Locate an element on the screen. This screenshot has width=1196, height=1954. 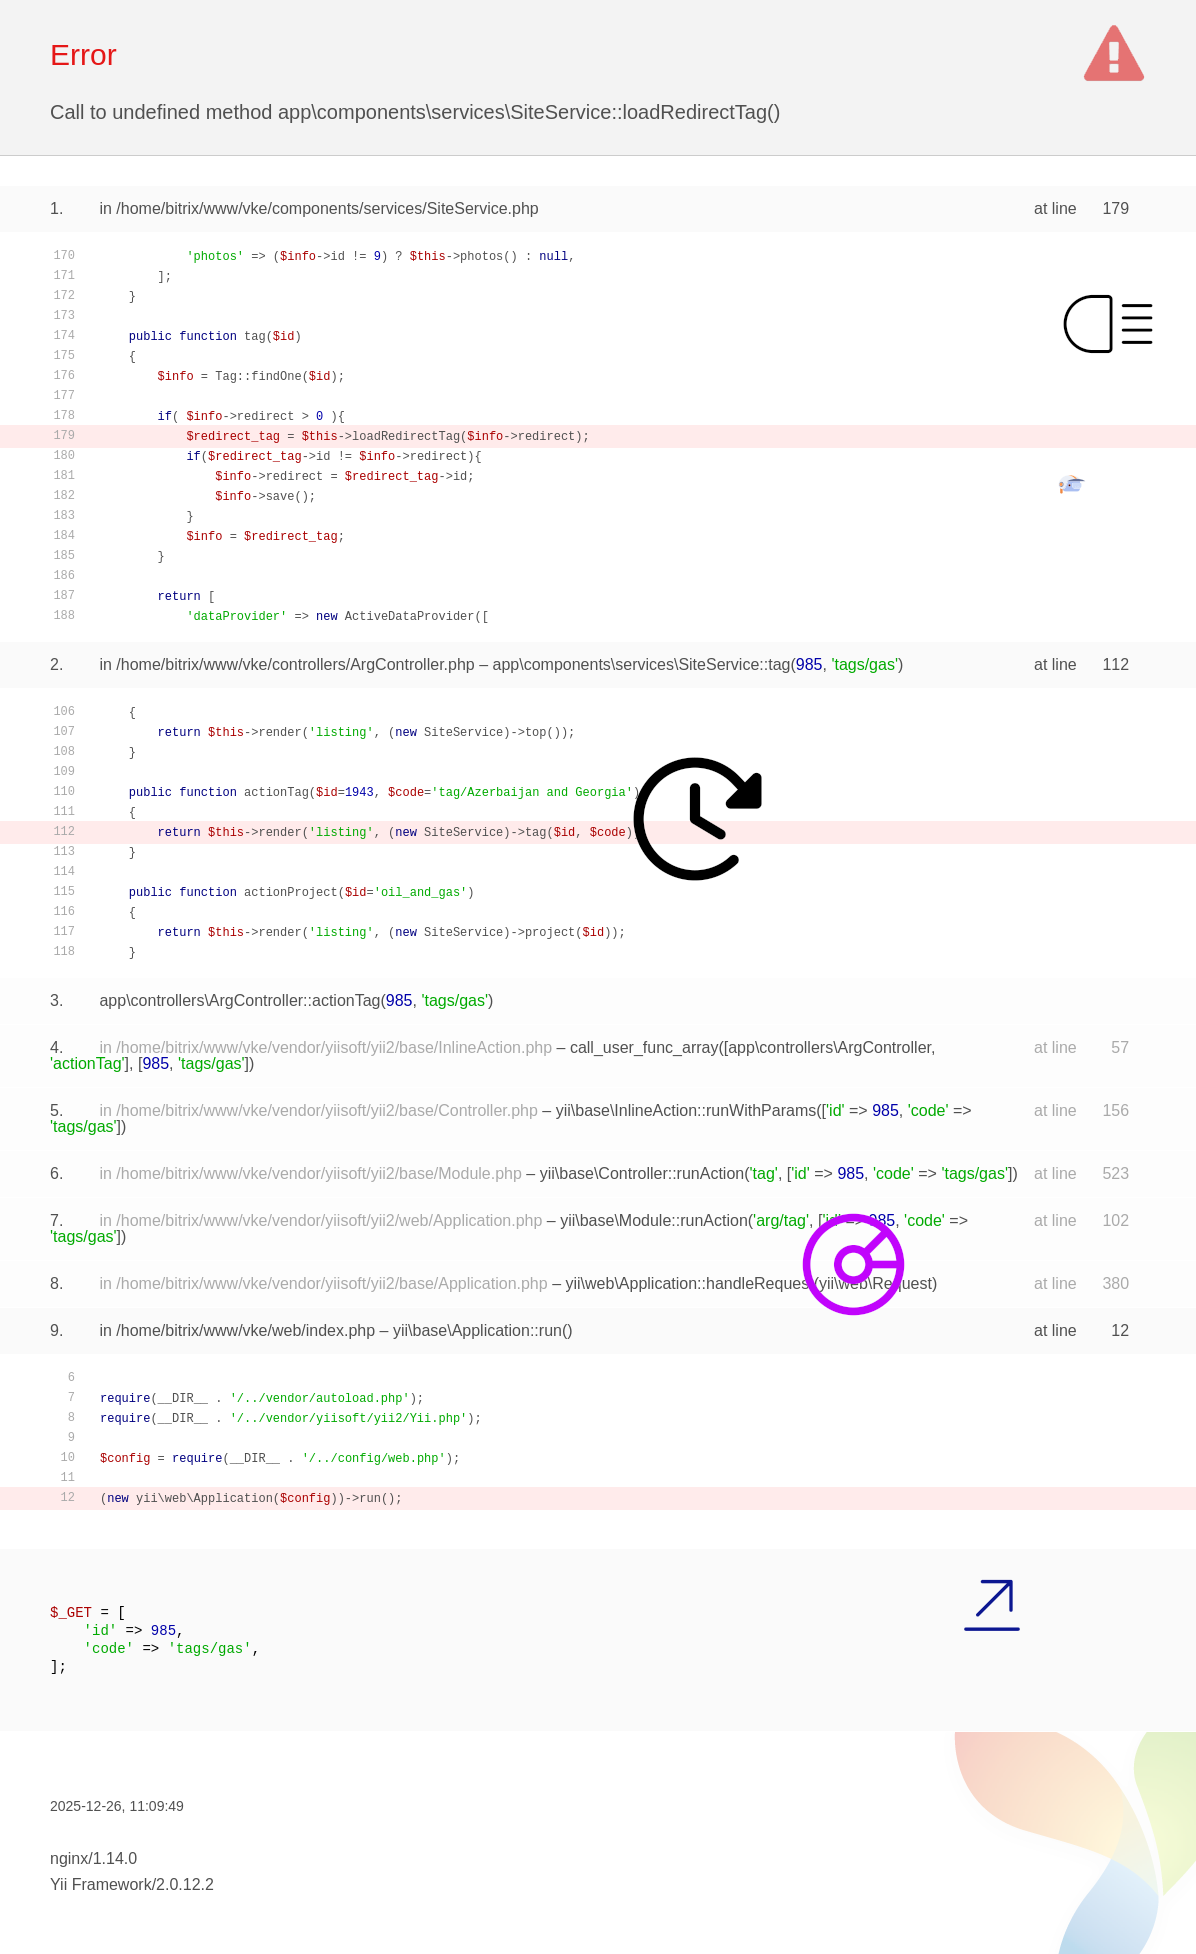
discord early supporter badge is located at coordinates (1072, 484).